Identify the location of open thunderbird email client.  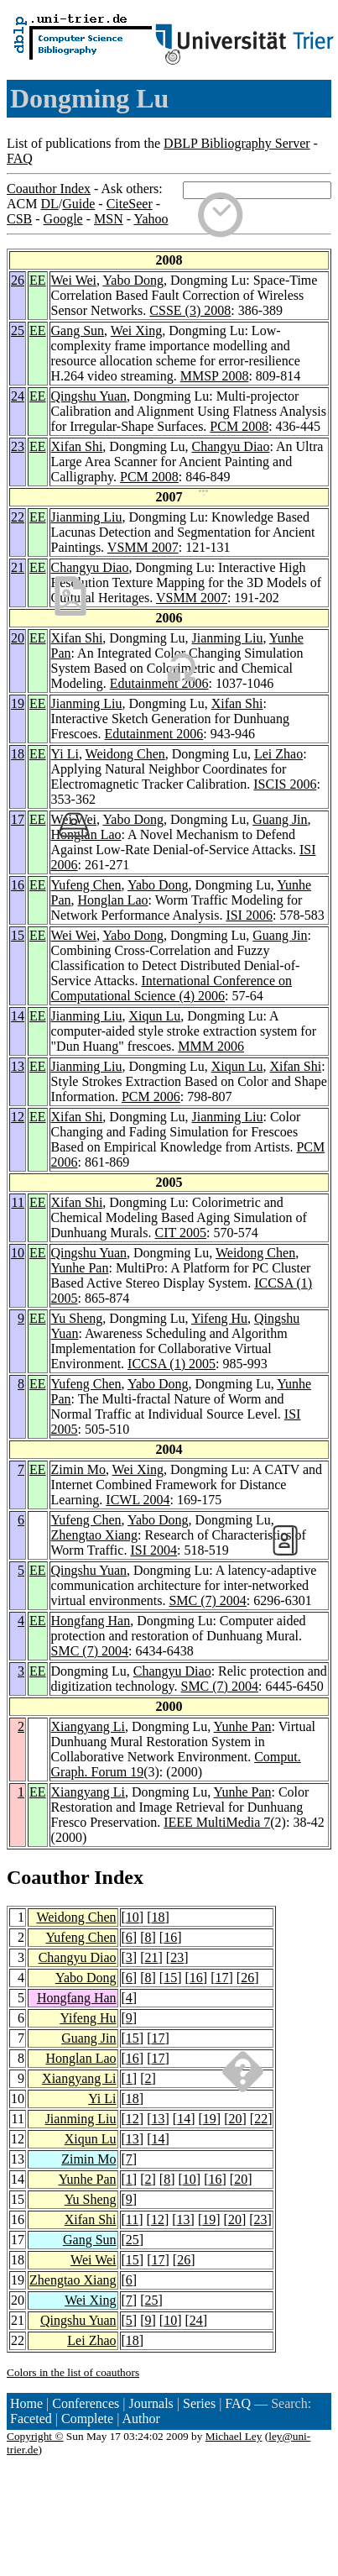
(173, 57).